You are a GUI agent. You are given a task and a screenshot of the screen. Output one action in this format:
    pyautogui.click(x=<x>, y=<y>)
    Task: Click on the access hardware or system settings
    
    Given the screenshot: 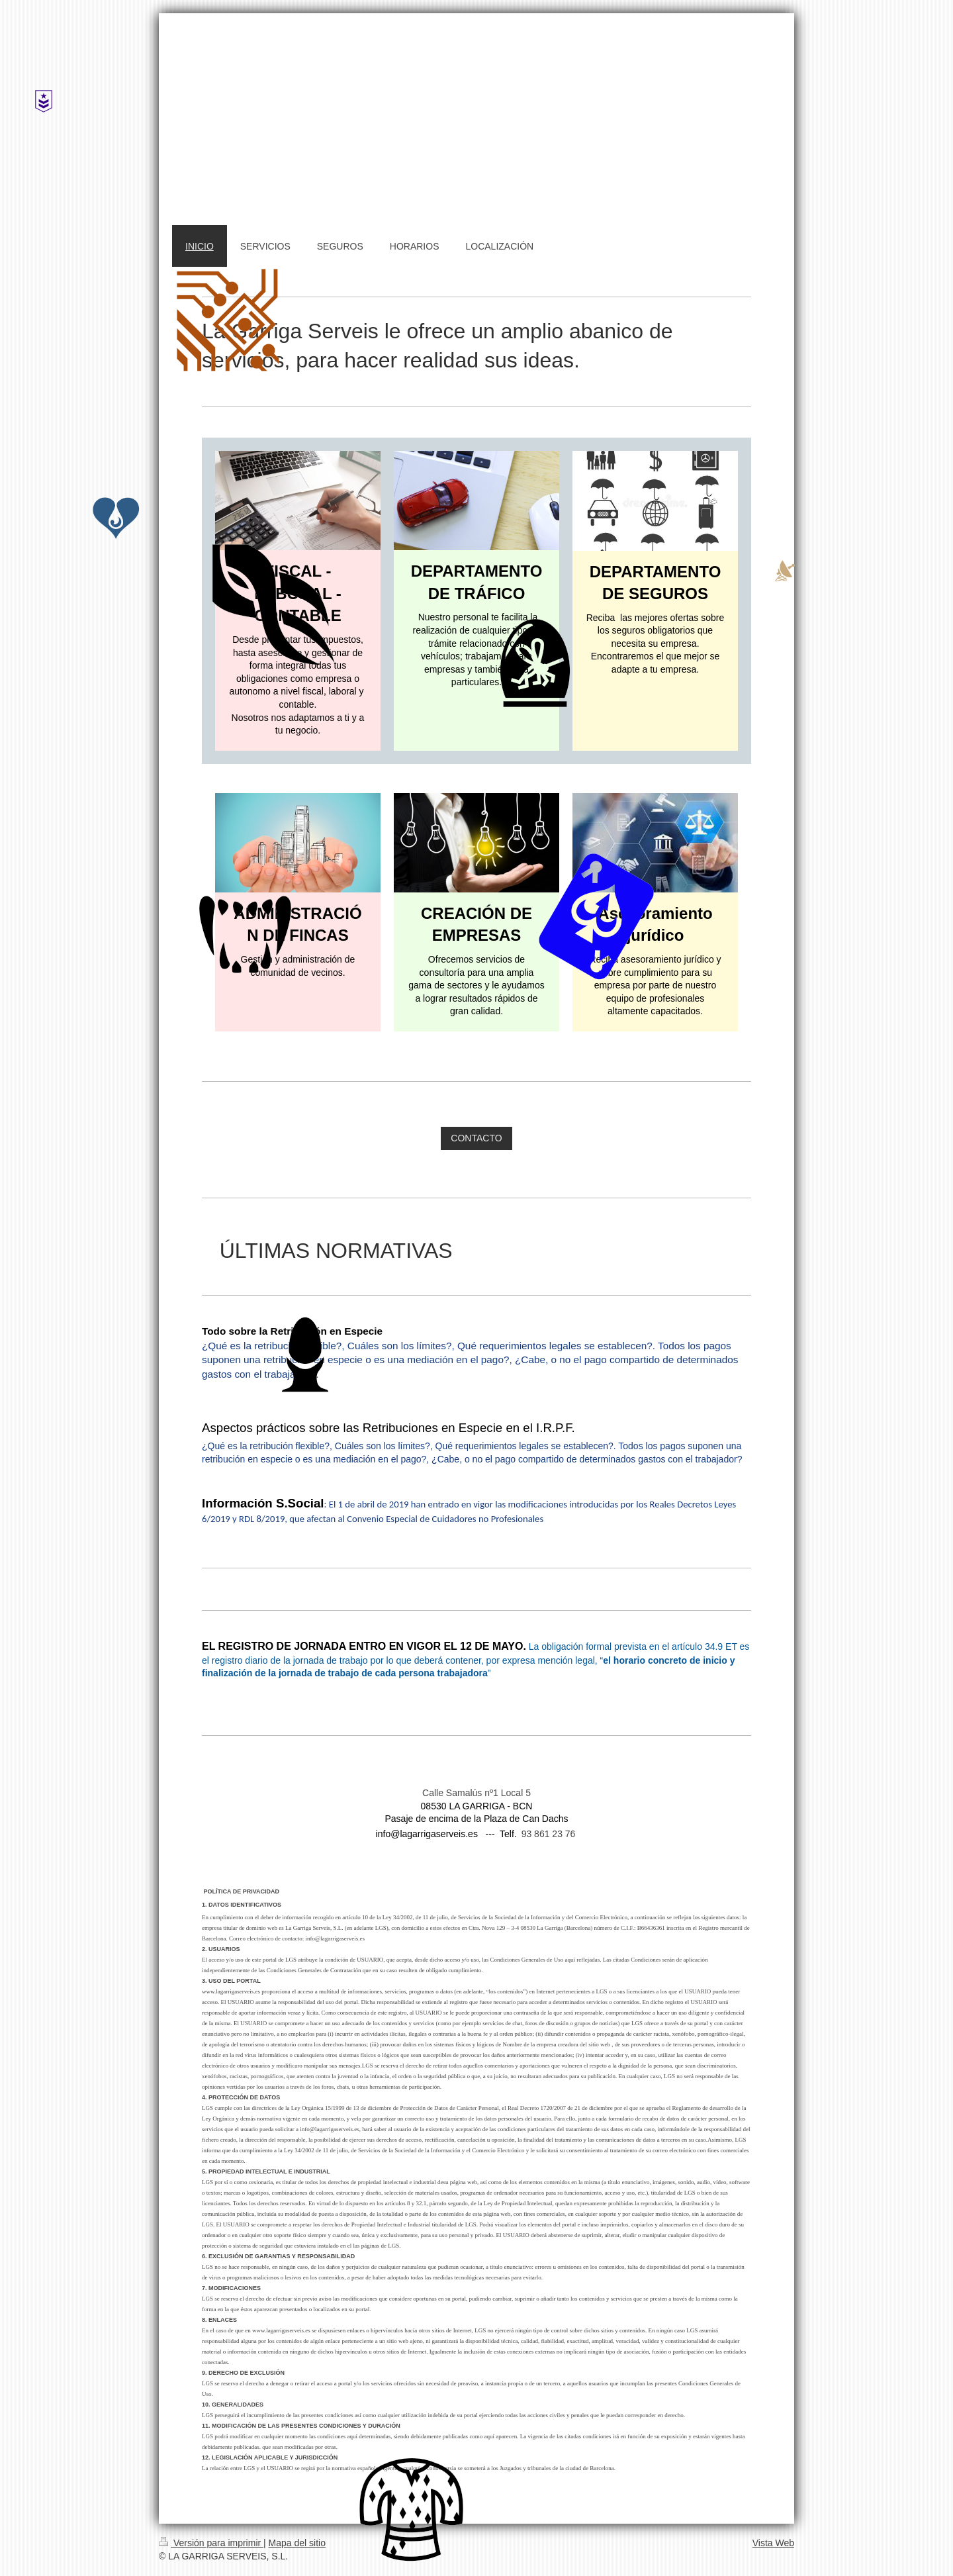 What is the action you would take?
    pyautogui.click(x=228, y=320)
    